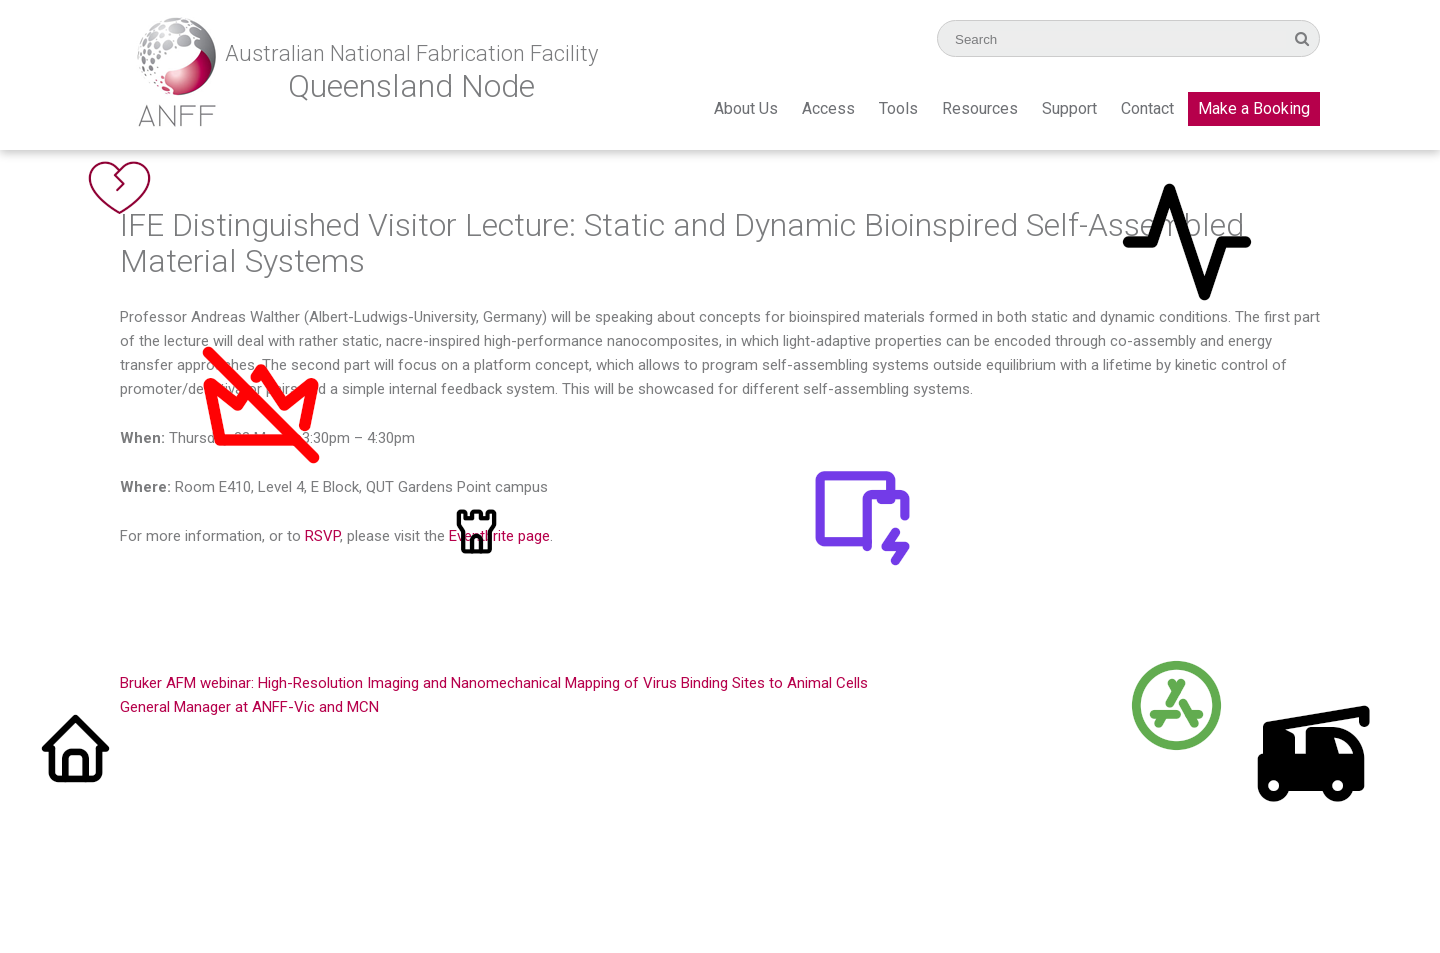 Image resolution: width=1440 pixels, height=953 pixels. Describe the element at coordinates (476, 531) in the screenshot. I see `access castle or fortress-themed game` at that location.